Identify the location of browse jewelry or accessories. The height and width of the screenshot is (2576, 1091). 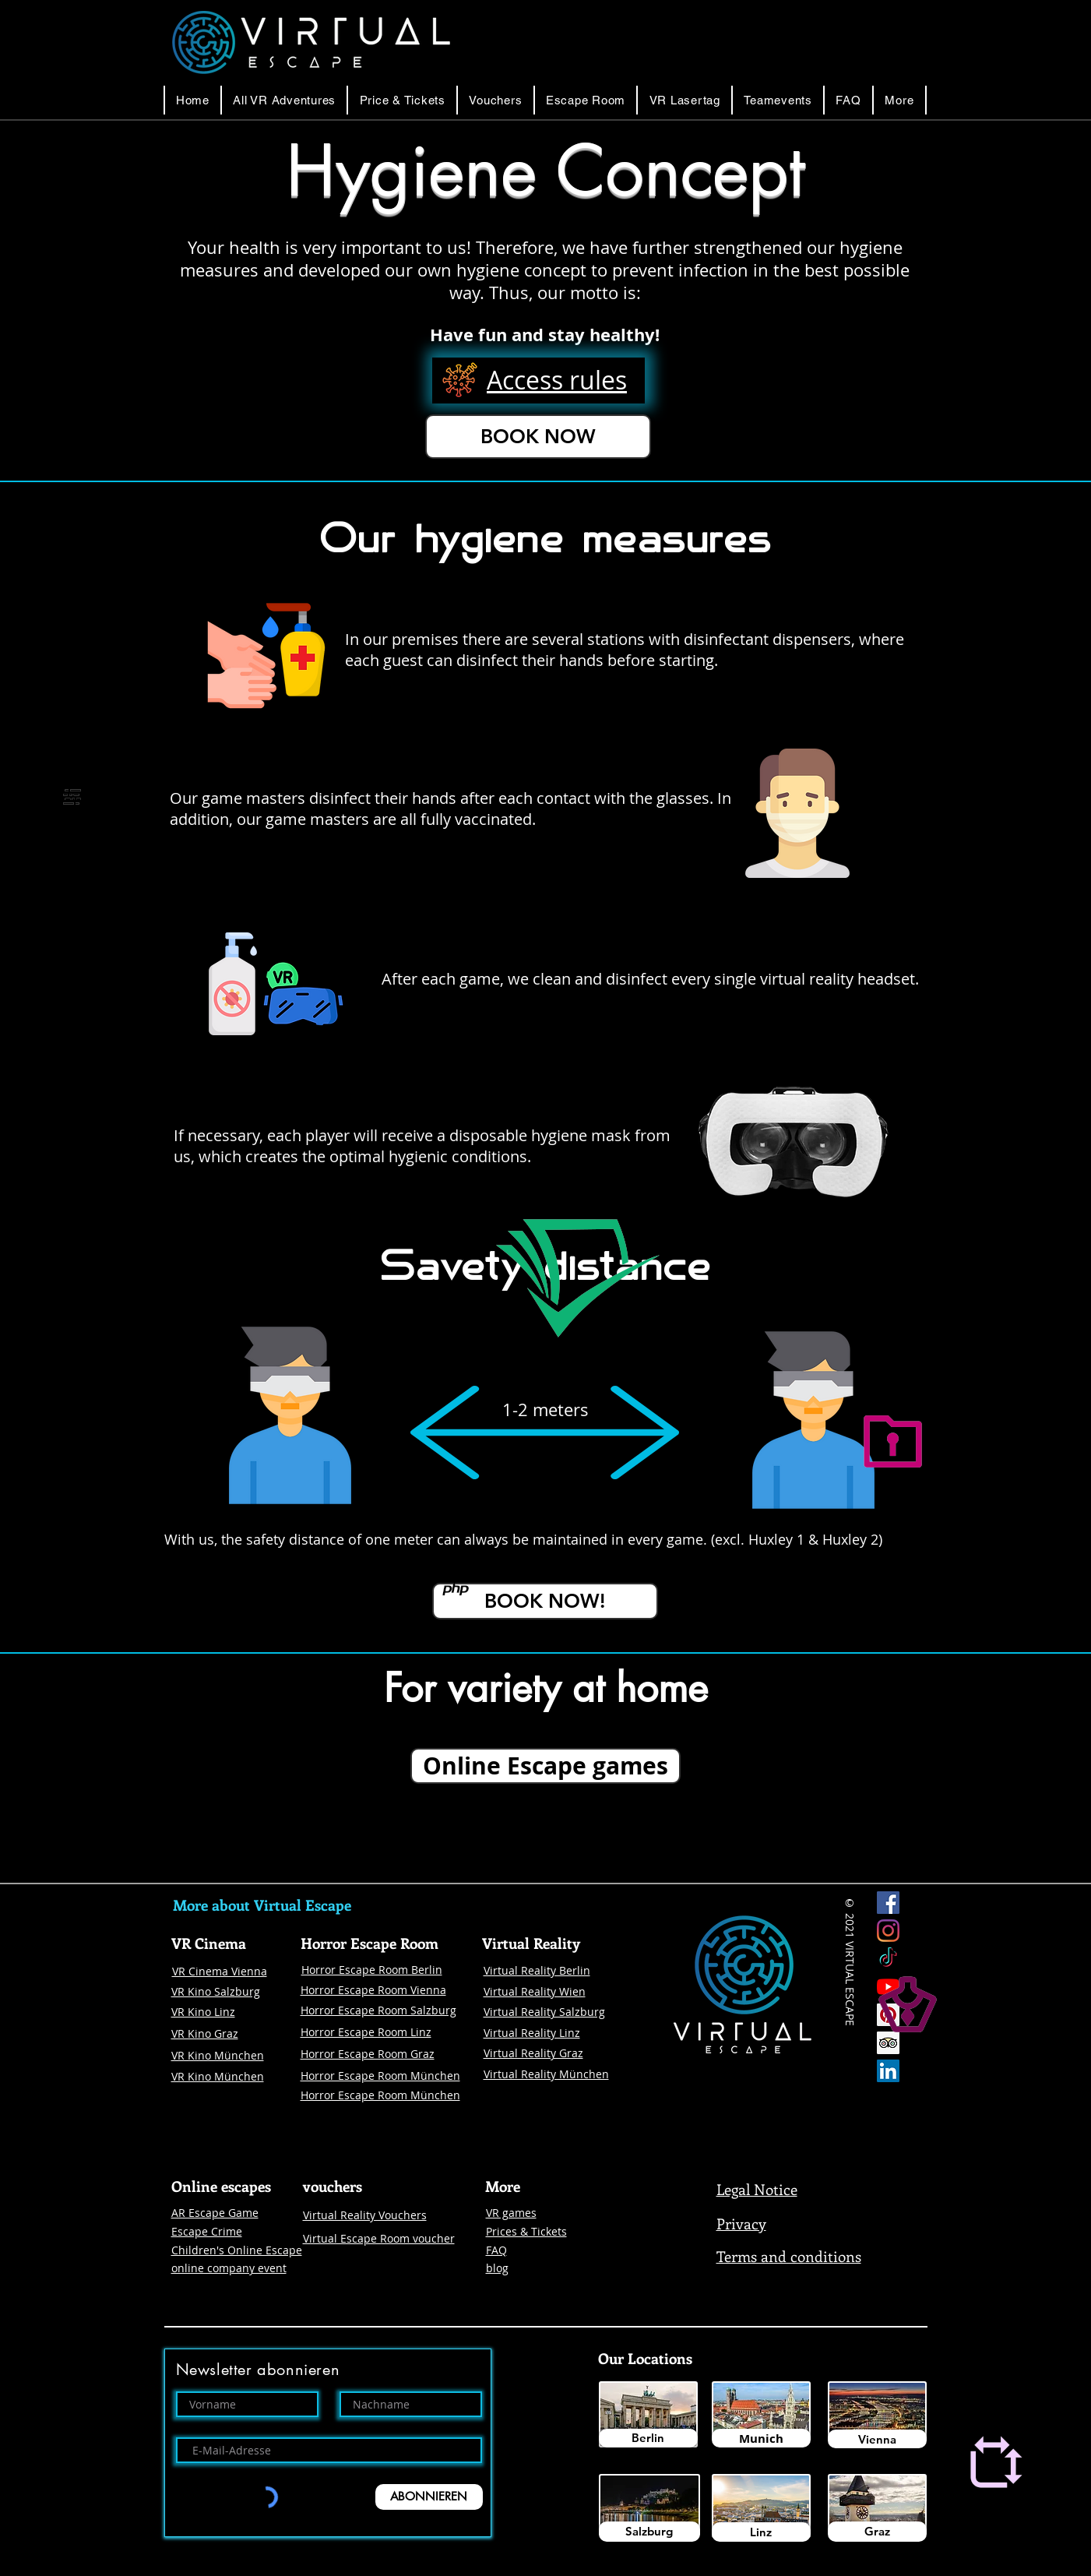
(907, 2006).